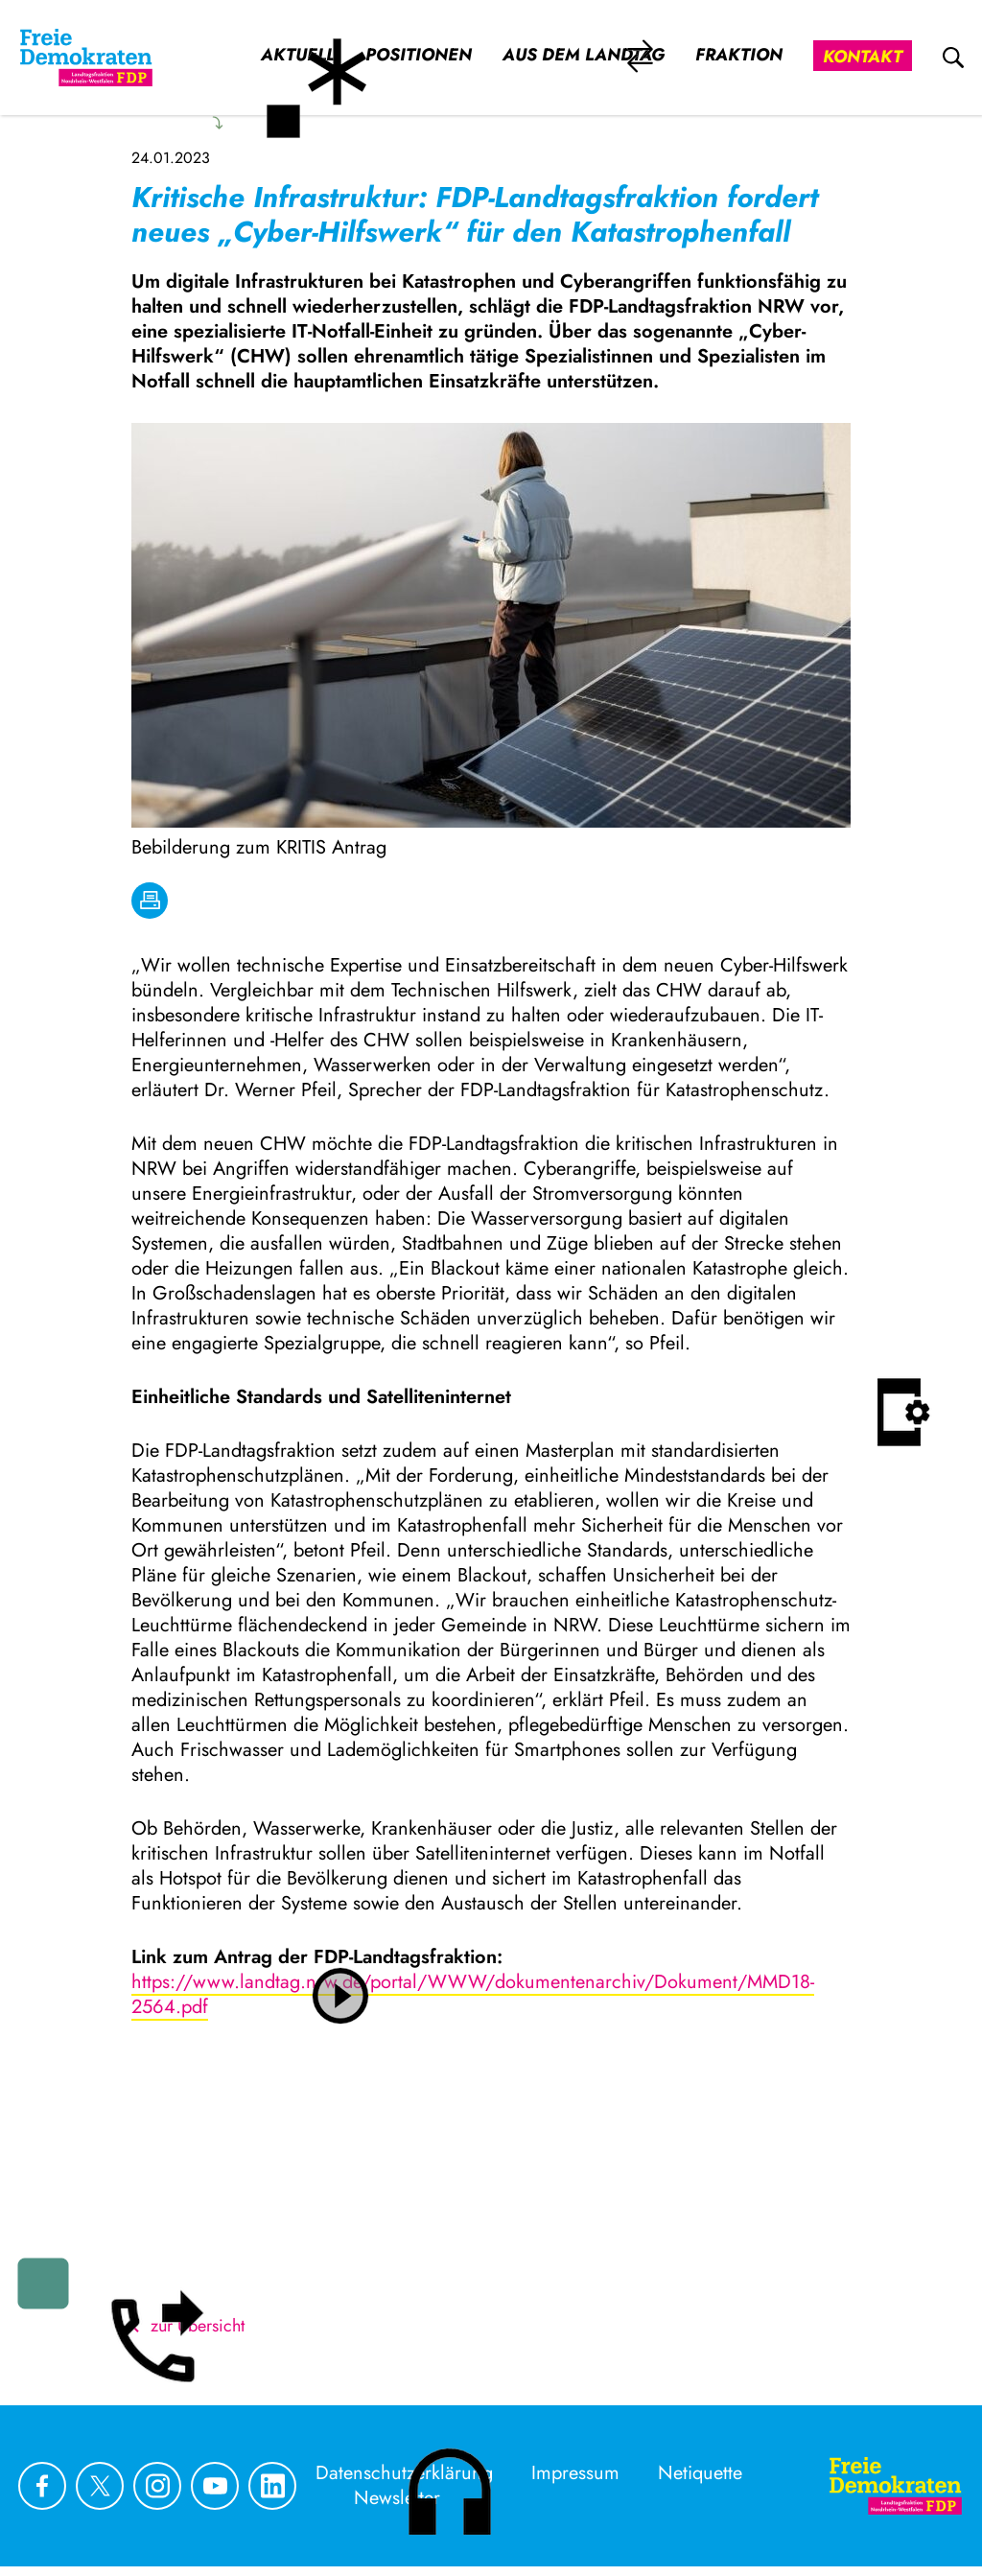  Describe the element at coordinates (340, 1996) in the screenshot. I see `tap to play media` at that location.